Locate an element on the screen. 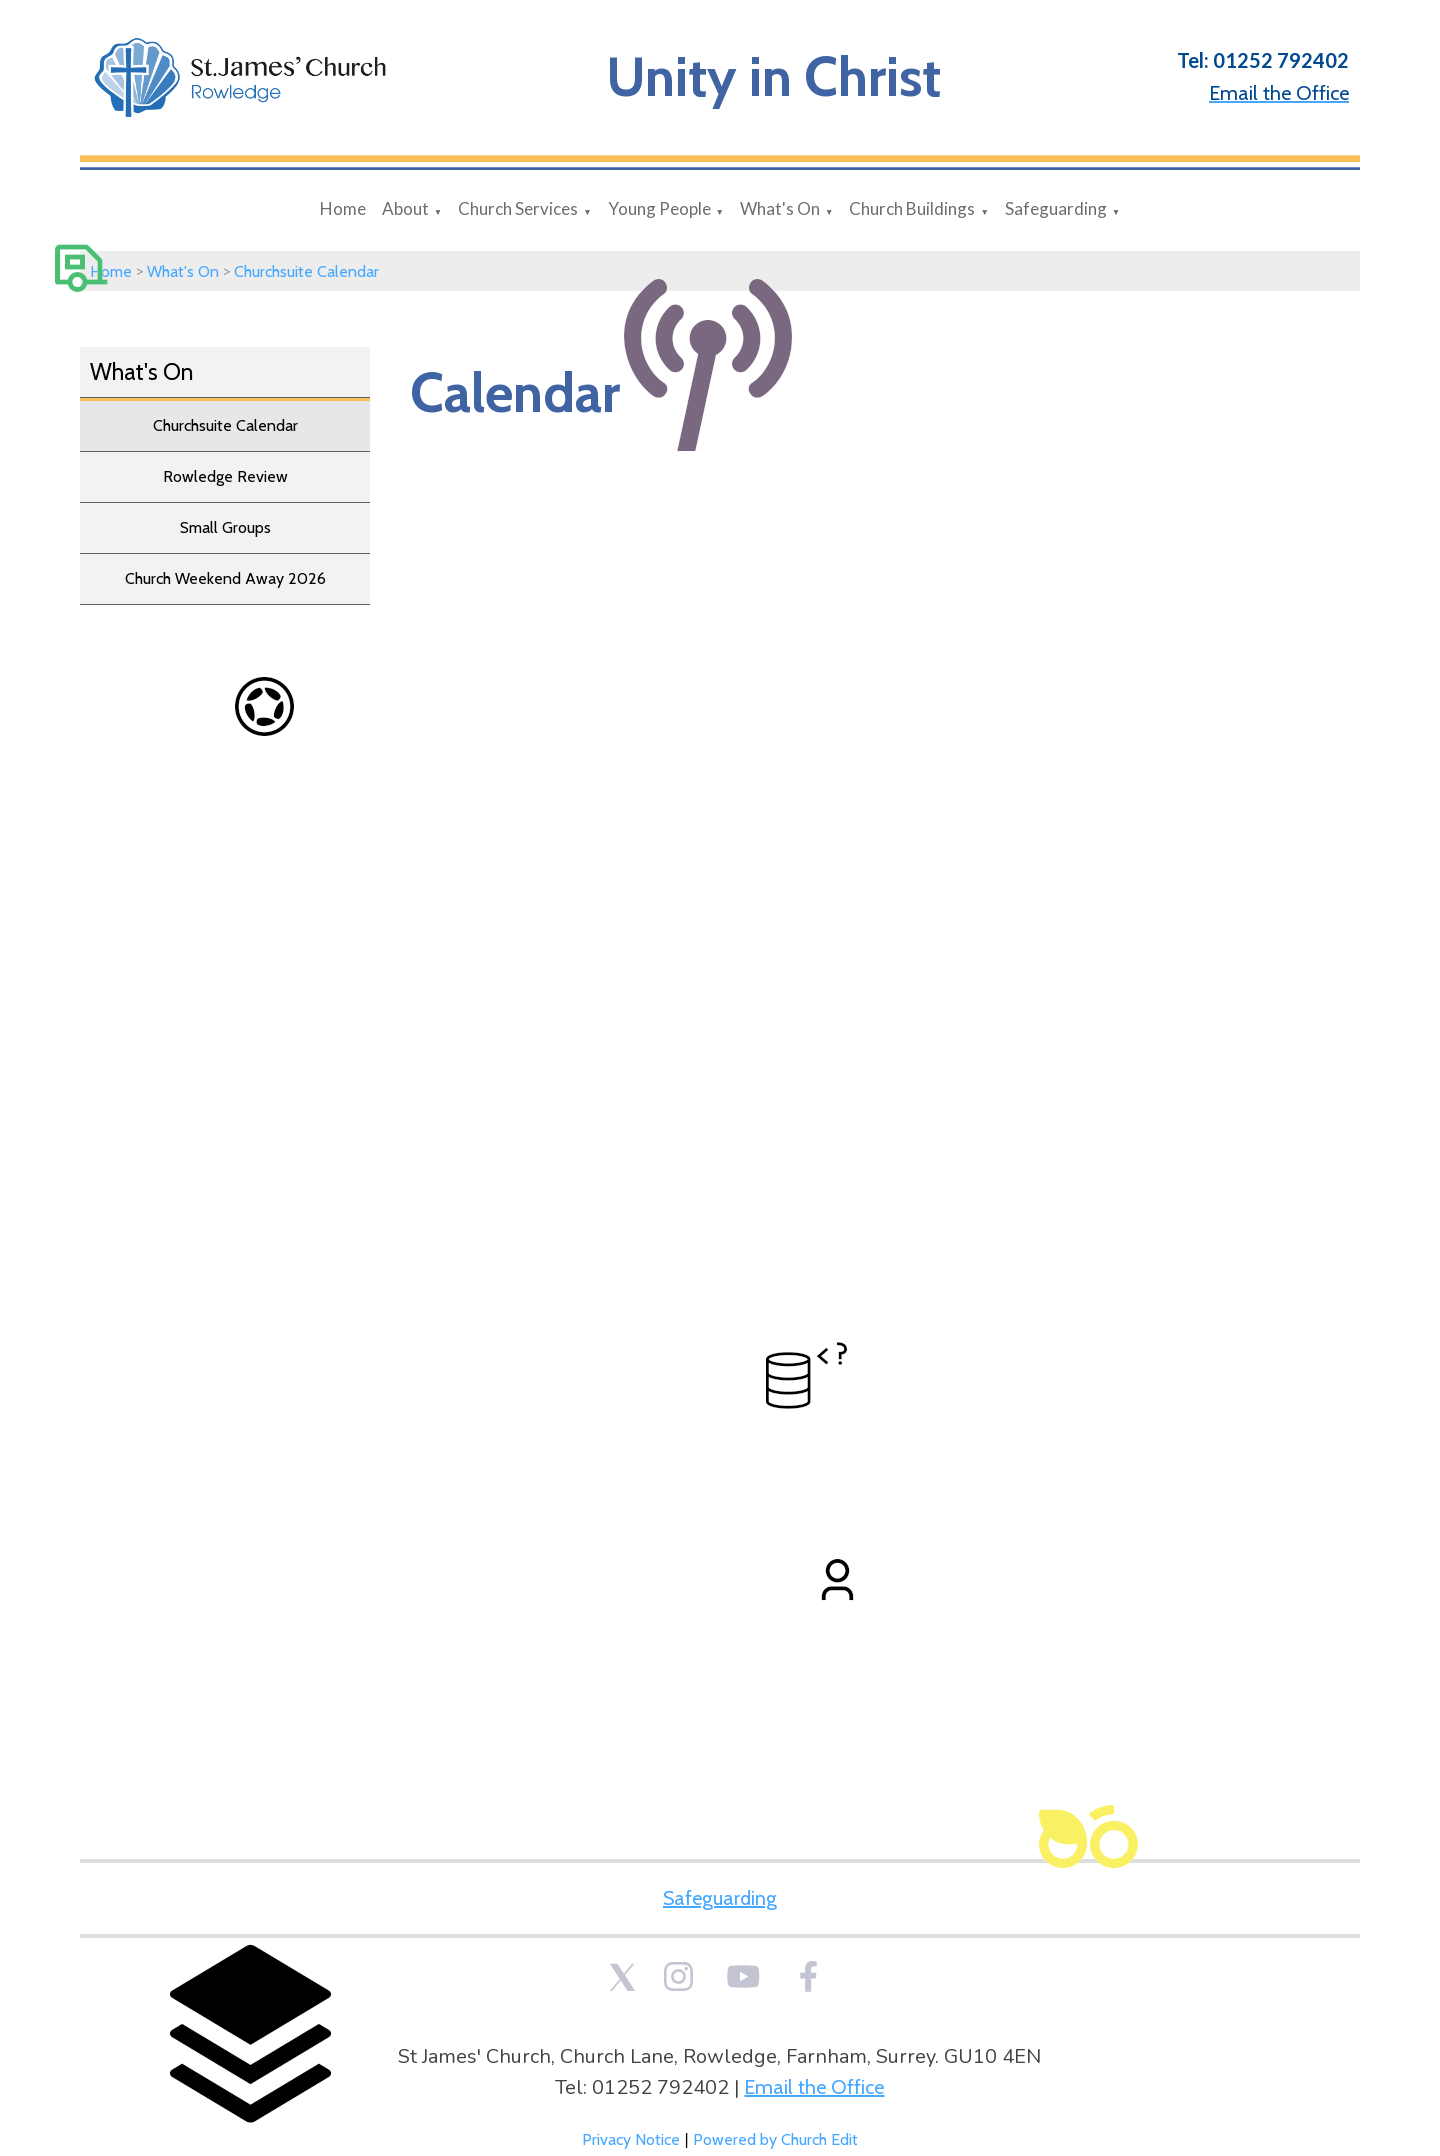 The width and height of the screenshot is (1440, 2156). open adminer database management tool is located at coordinates (806, 1375).